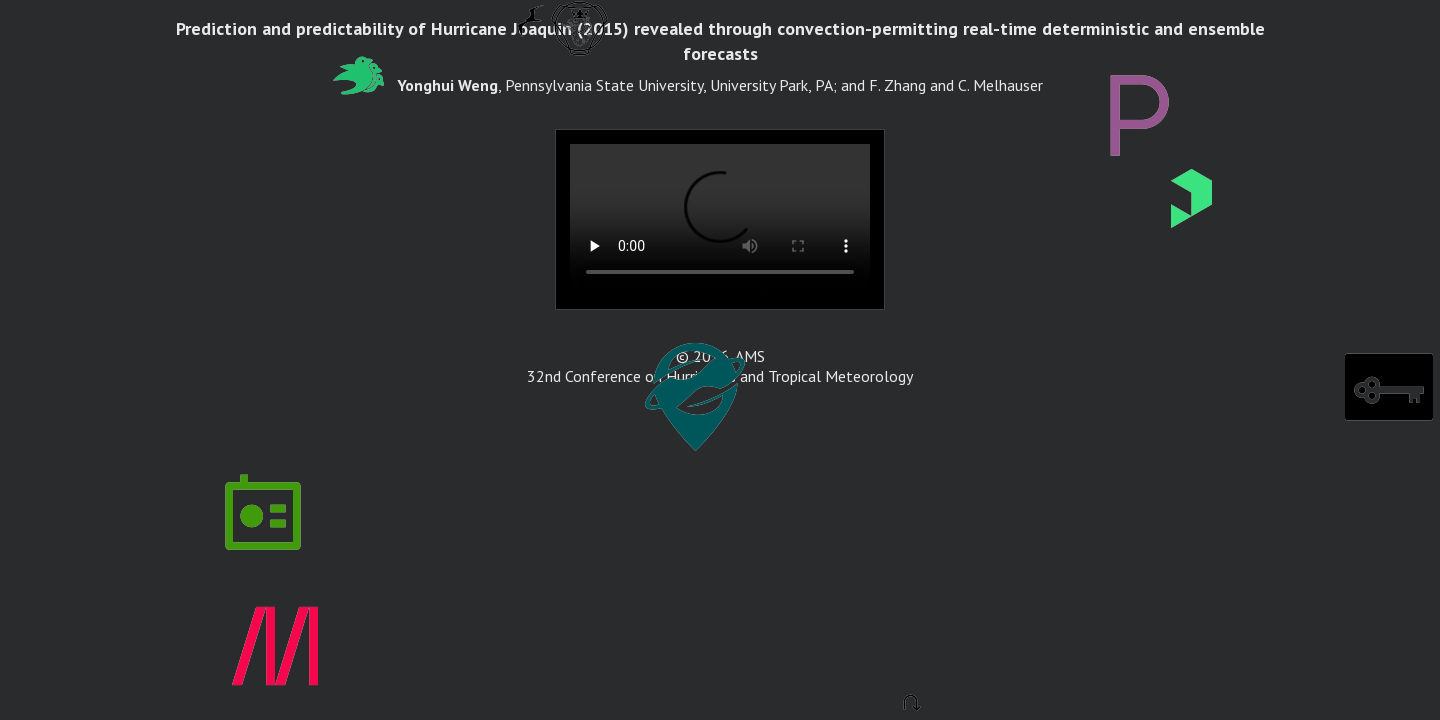 The height and width of the screenshot is (720, 1440). I want to click on open radio or audio streaming app, so click(263, 516).